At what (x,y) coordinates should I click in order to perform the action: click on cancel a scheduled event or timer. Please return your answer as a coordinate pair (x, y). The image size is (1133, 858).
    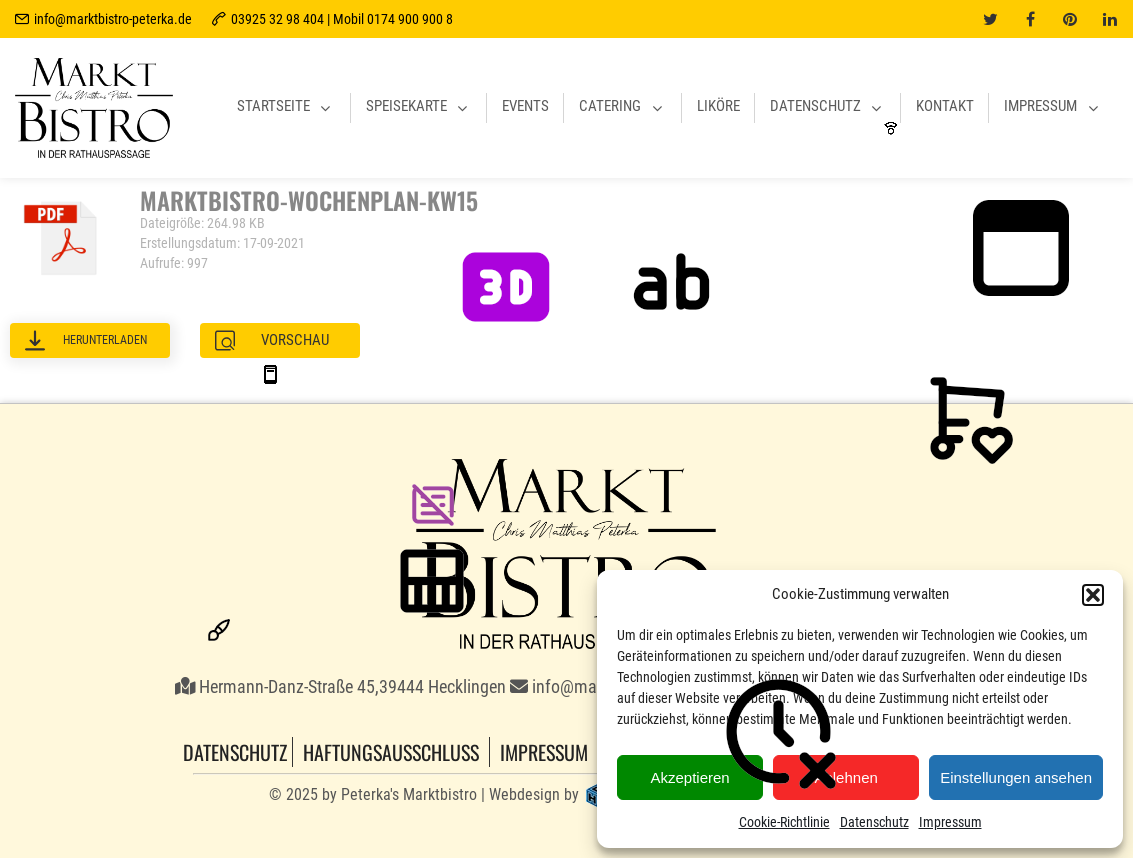
    Looking at the image, I should click on (778, 731).